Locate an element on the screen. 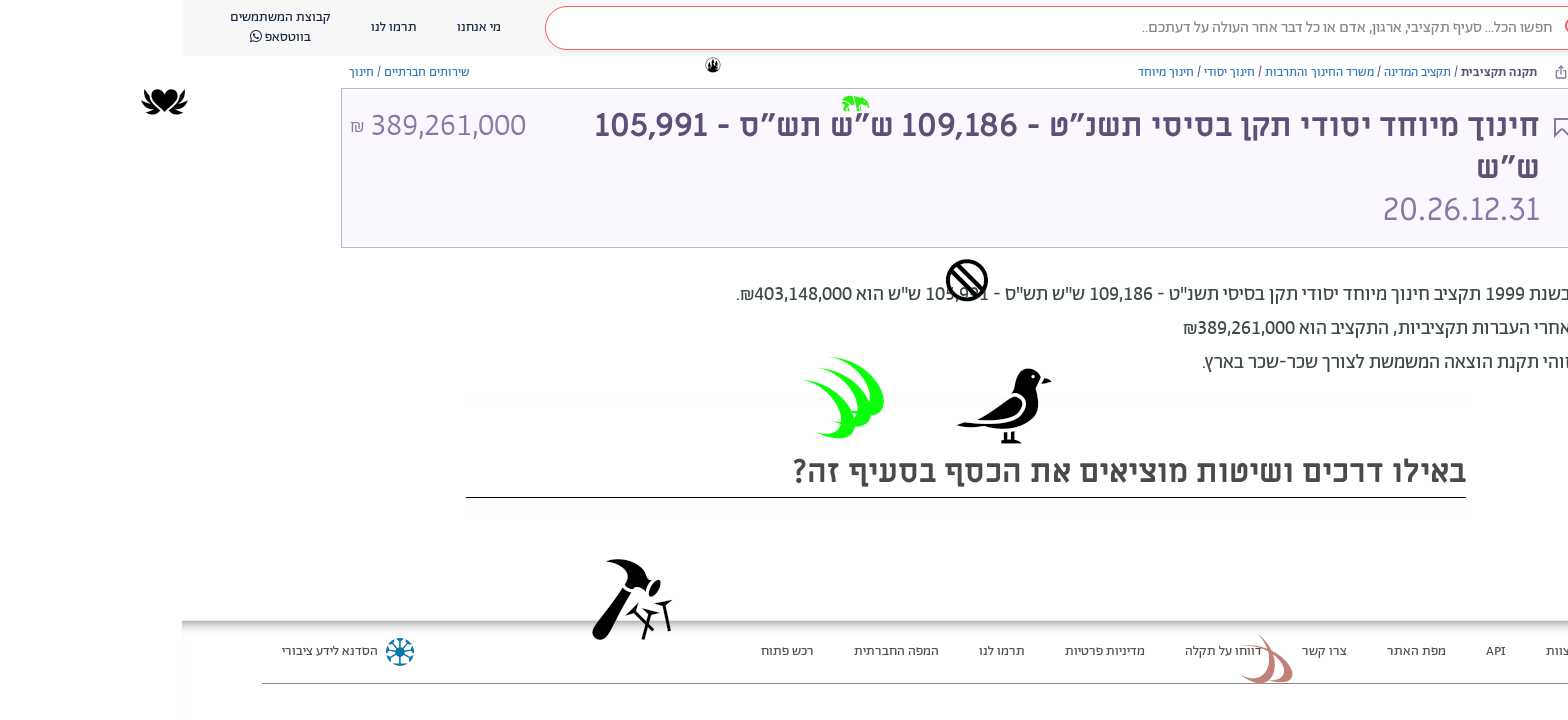  indicates a beach or coastal location is located at coordinates (1004, 406).